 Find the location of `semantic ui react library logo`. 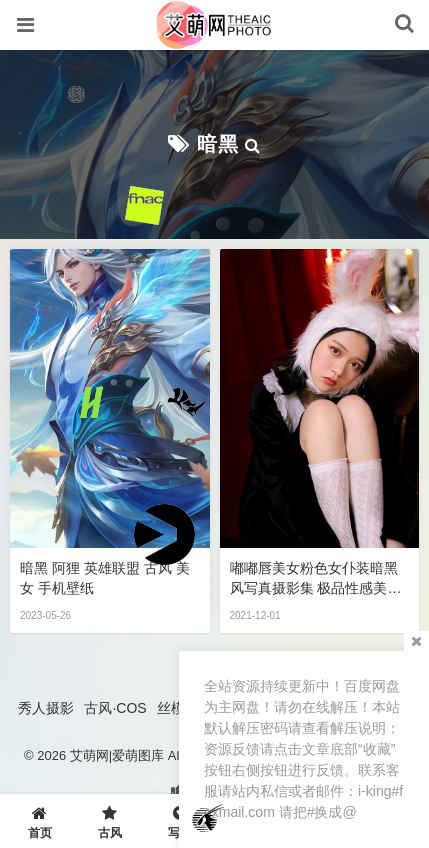

semantic ui react library logo is located at coordinates (76, 94).